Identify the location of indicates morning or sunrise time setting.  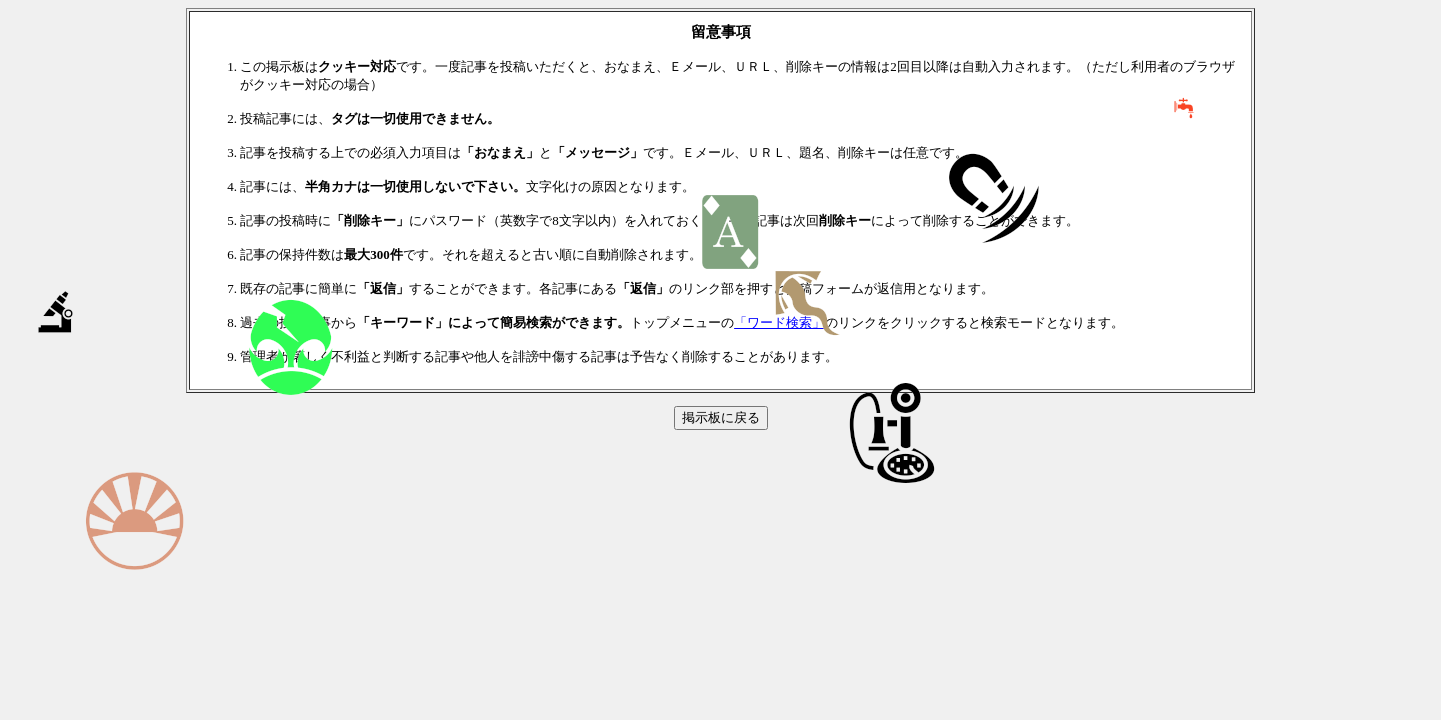
(134, 521).